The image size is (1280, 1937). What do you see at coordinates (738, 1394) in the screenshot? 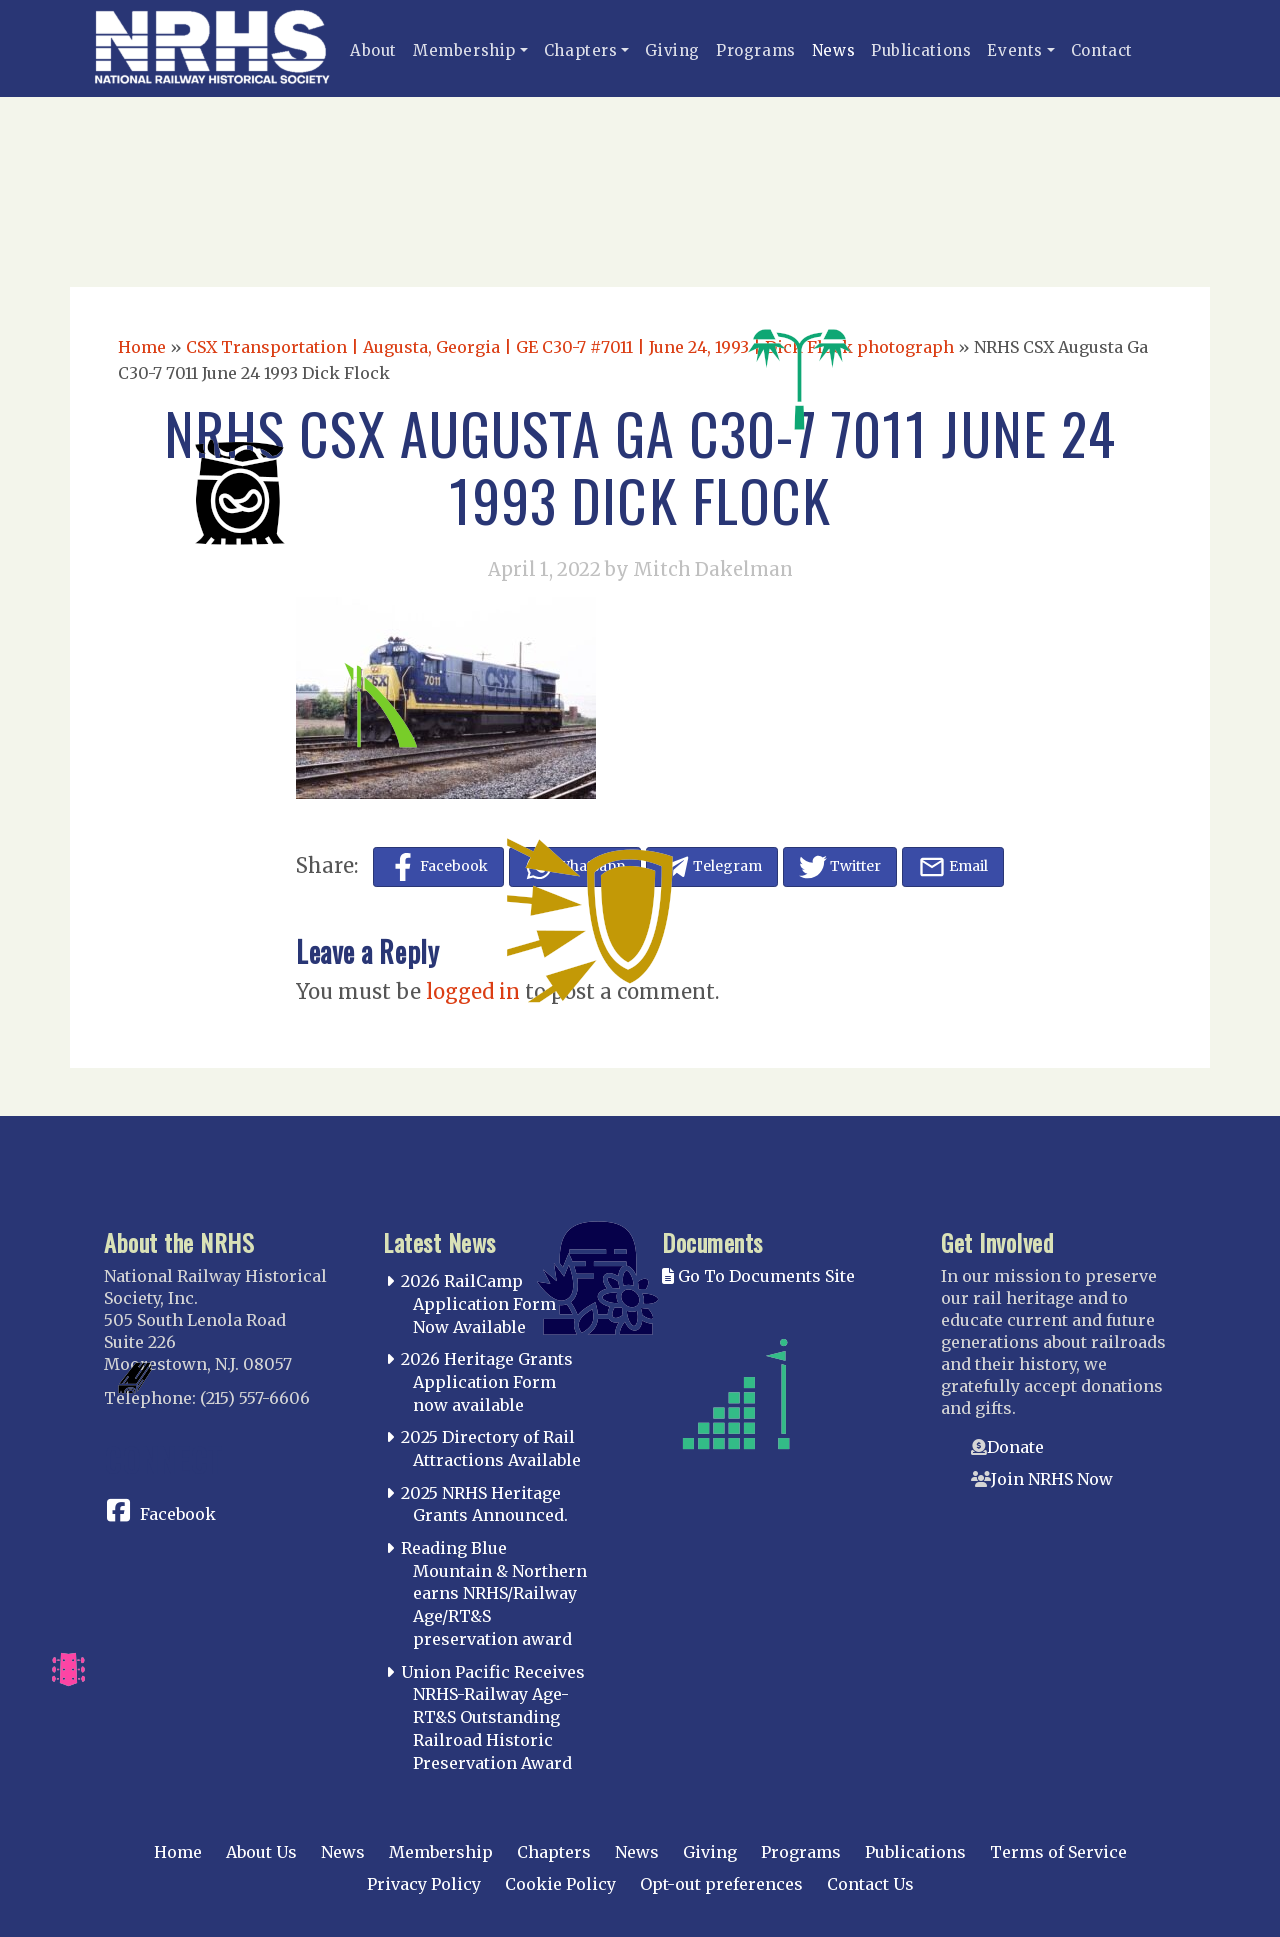
I see `reach the end of a level or stage` at bounding box center [738, 1394].